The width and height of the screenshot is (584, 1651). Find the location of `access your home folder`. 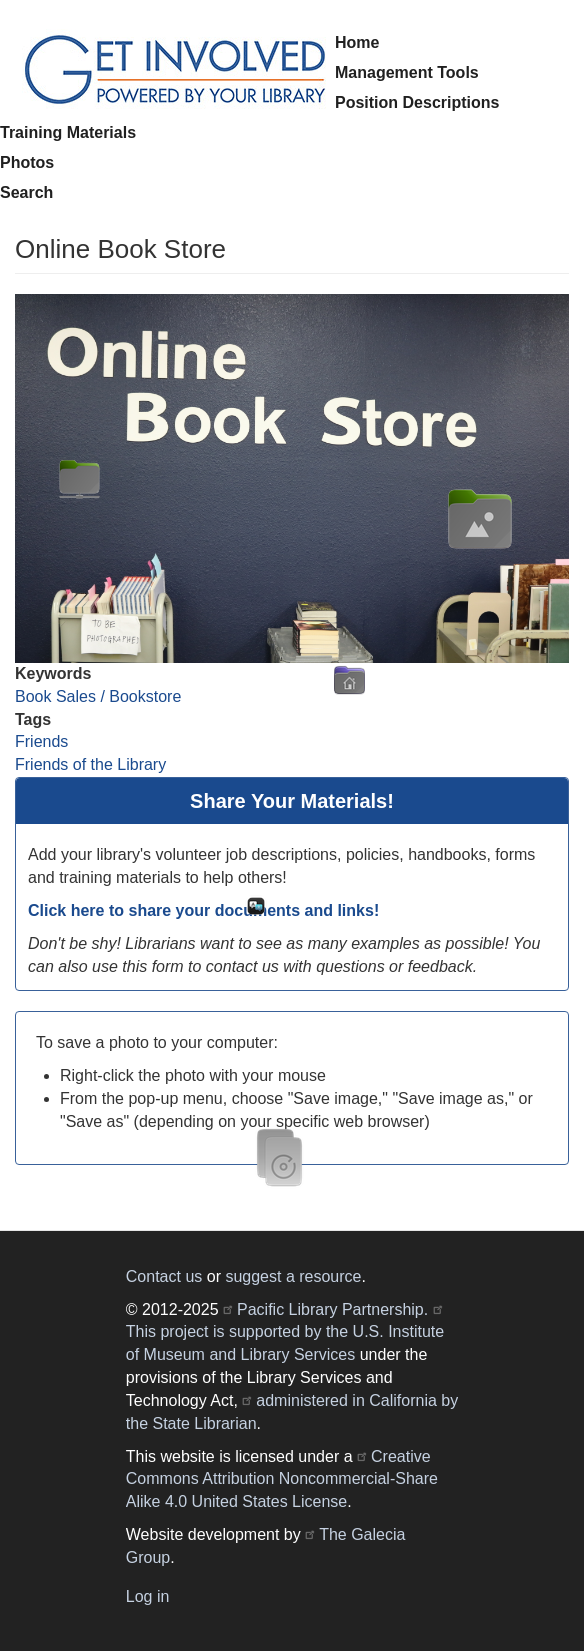

access your home folder is located at coordinates (349, 679).